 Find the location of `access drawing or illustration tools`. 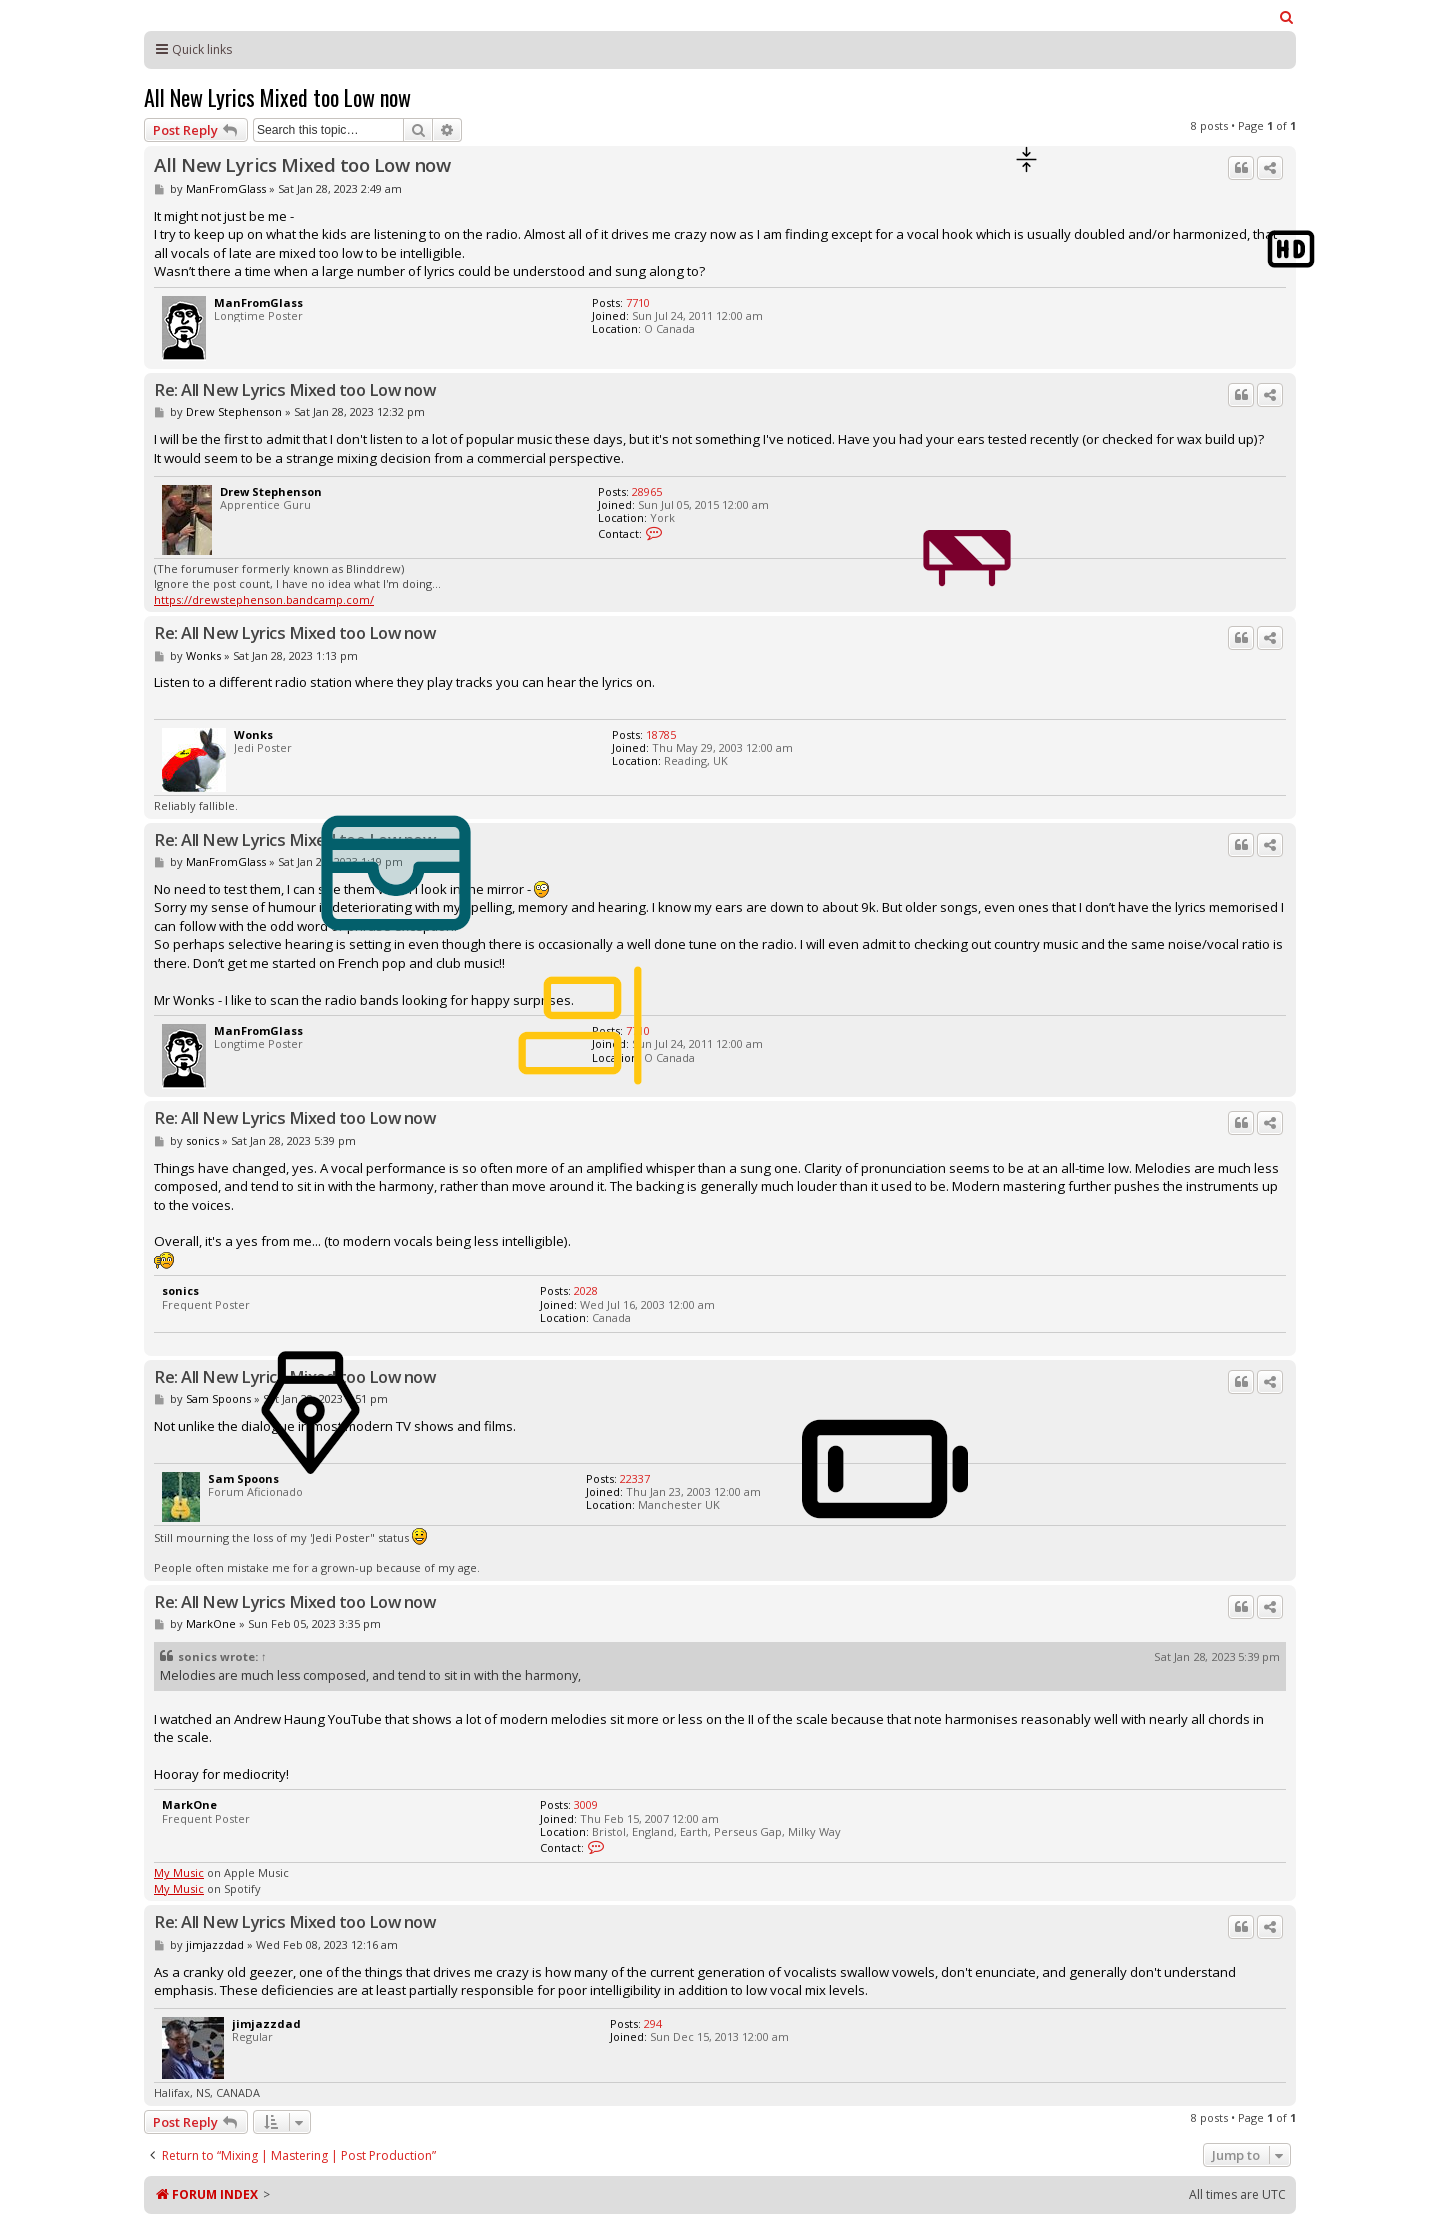

access drawing or illustration tools is located at coordinates (310, 1408).